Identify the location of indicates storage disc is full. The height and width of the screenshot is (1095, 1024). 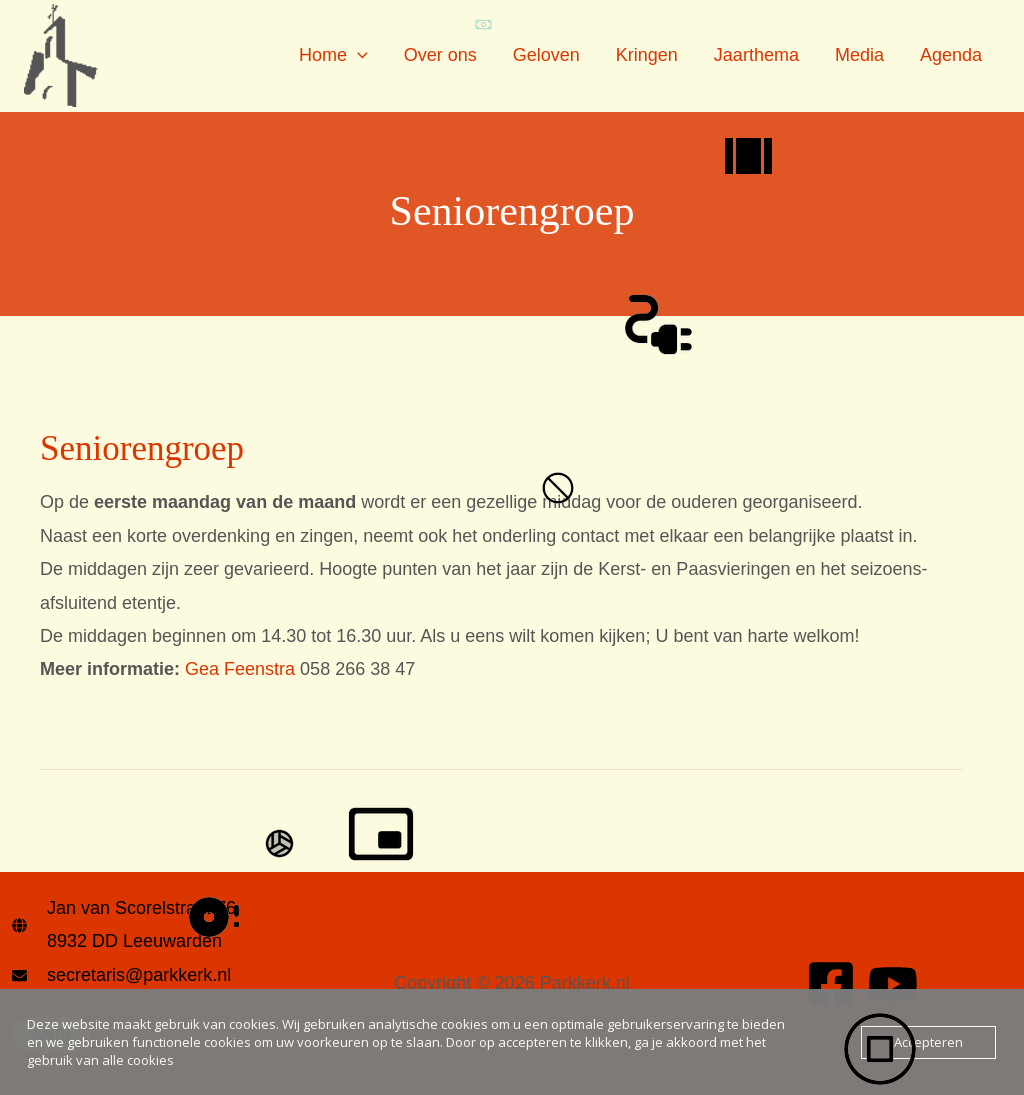
(214, 917).